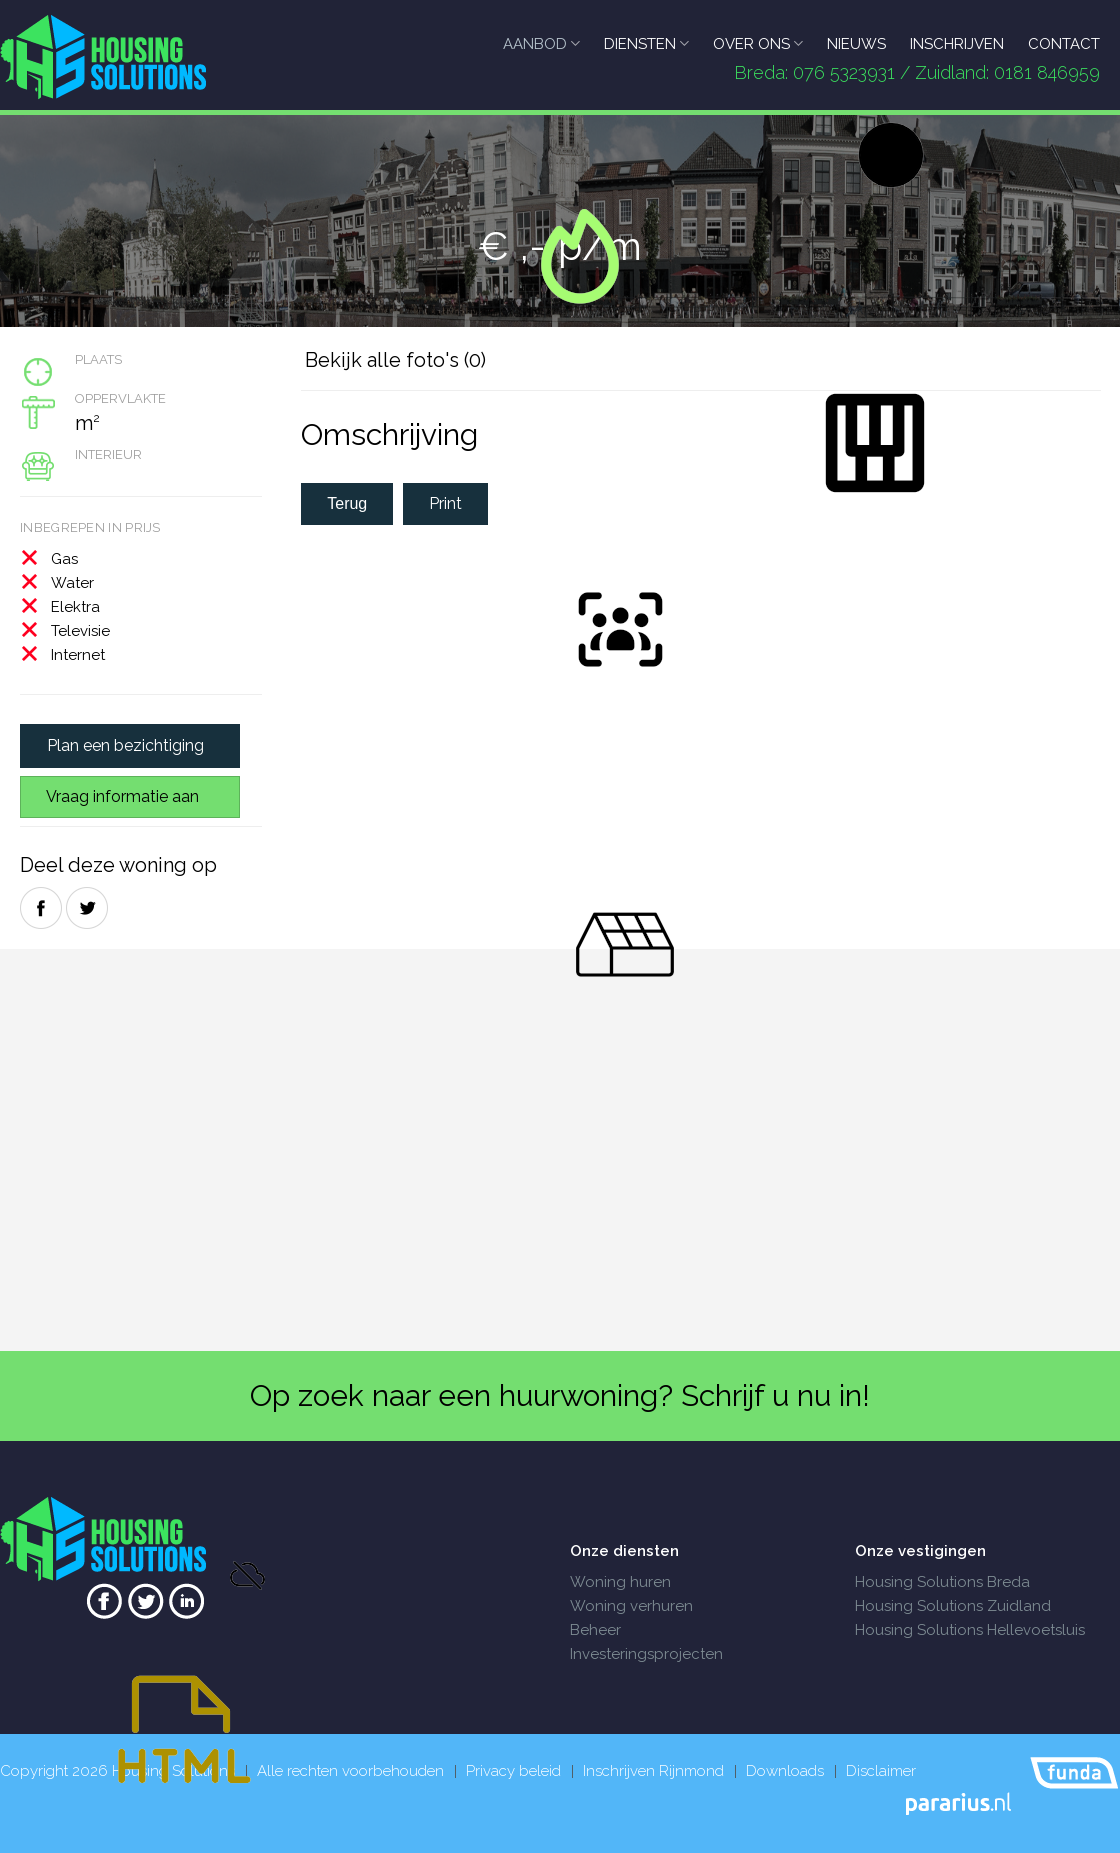 This screenshot has width=1120, height=1853. What do you see at coordinates (580, 258) in the screenshot?
I see `indicates trending or popular content` at bounding box center [580, 258].